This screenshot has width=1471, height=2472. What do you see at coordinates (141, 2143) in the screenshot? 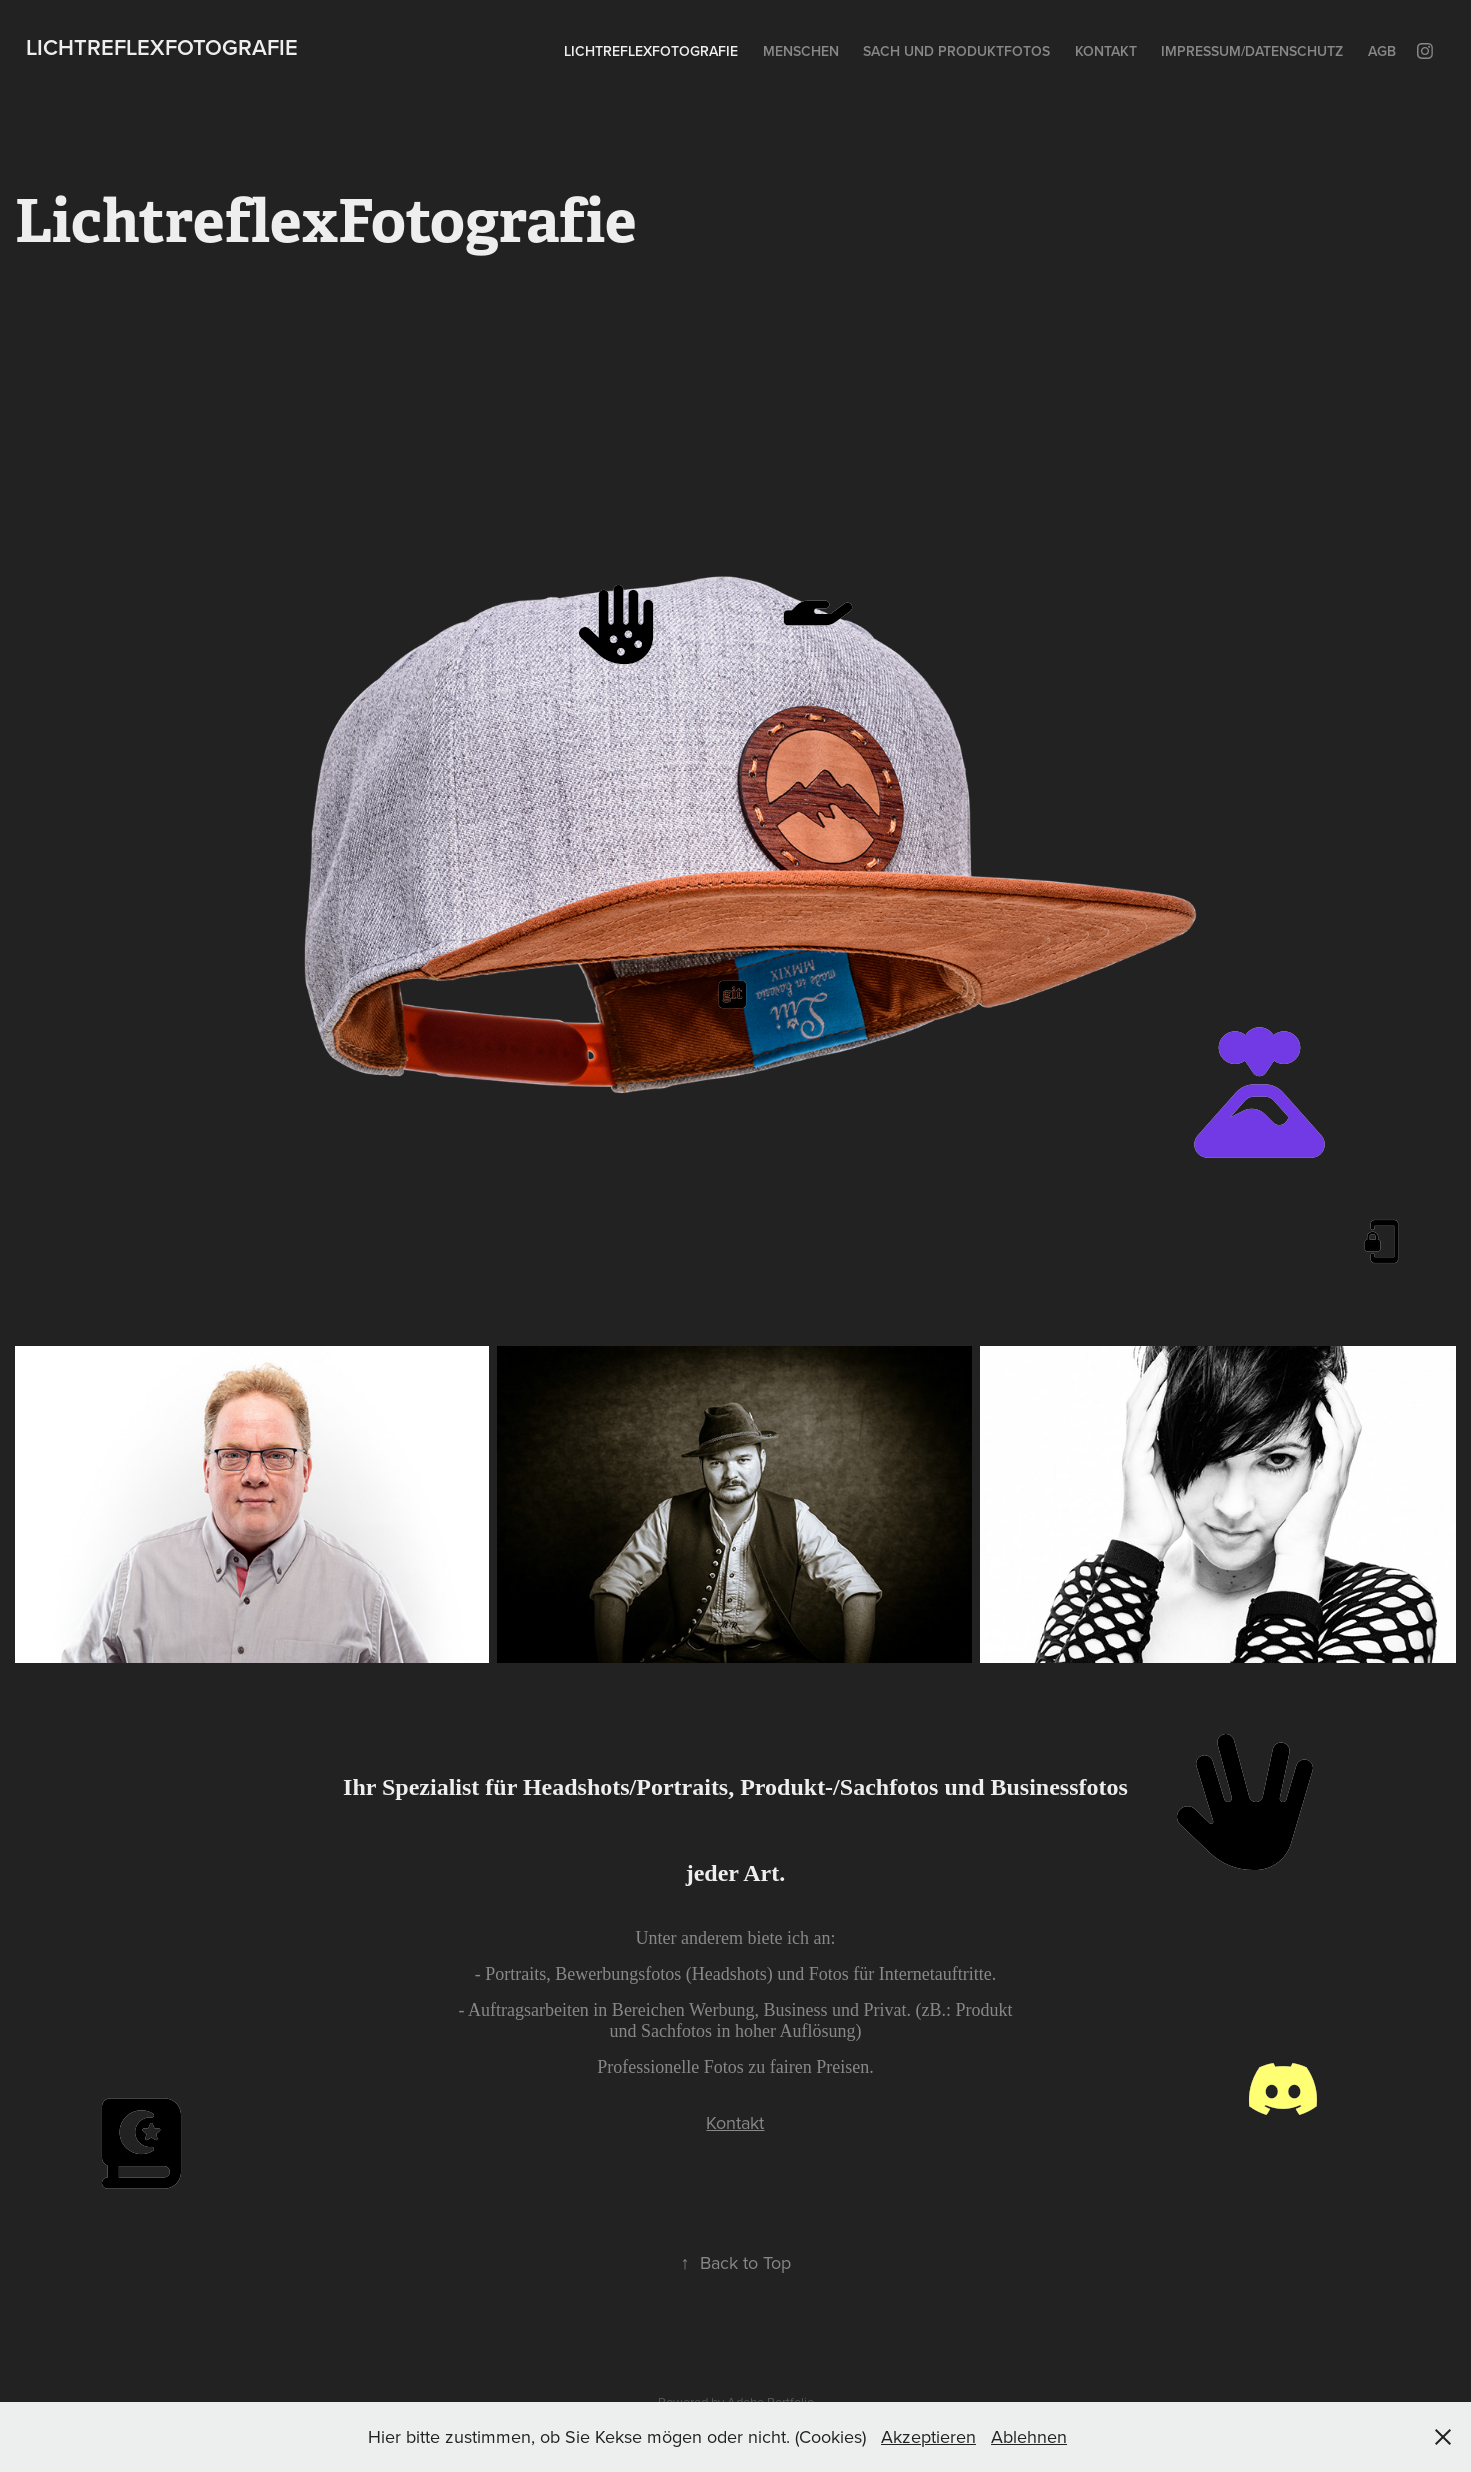
I see `access quran or islamic religious texts` at bounding box center [141, 2143].